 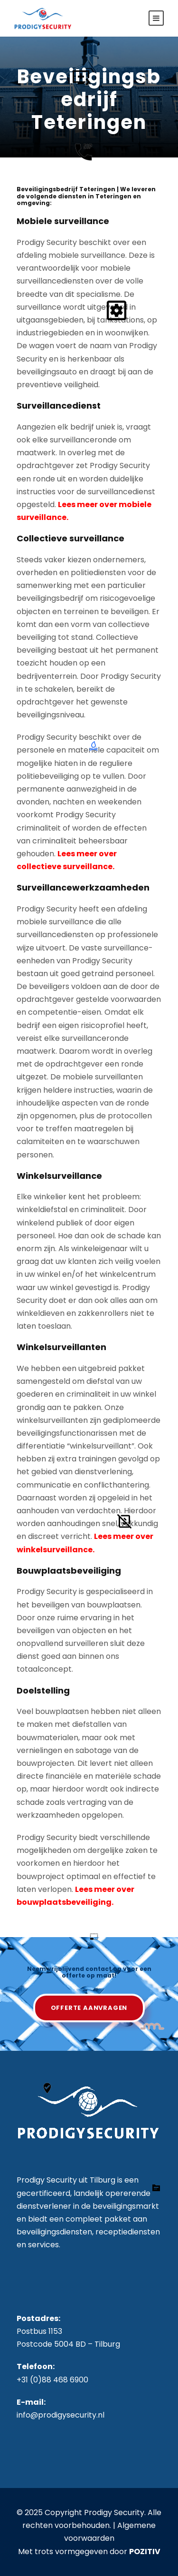 I want to click on add current media to play next in queue, so click(x=81, y=77).